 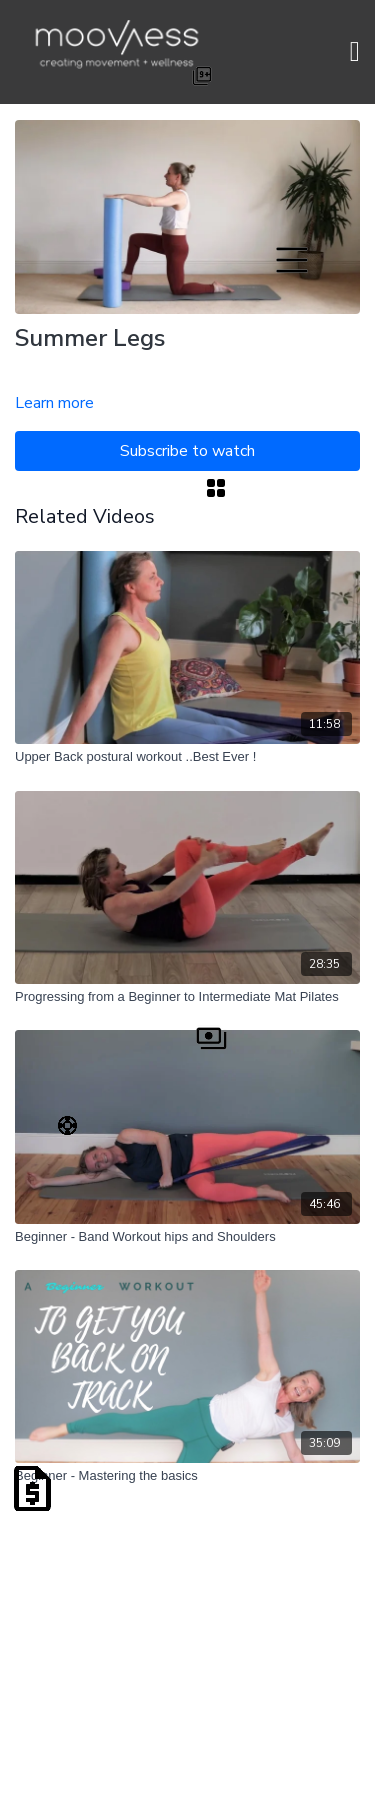 I want to click on access payment methods, so click(x=211, y=1038).